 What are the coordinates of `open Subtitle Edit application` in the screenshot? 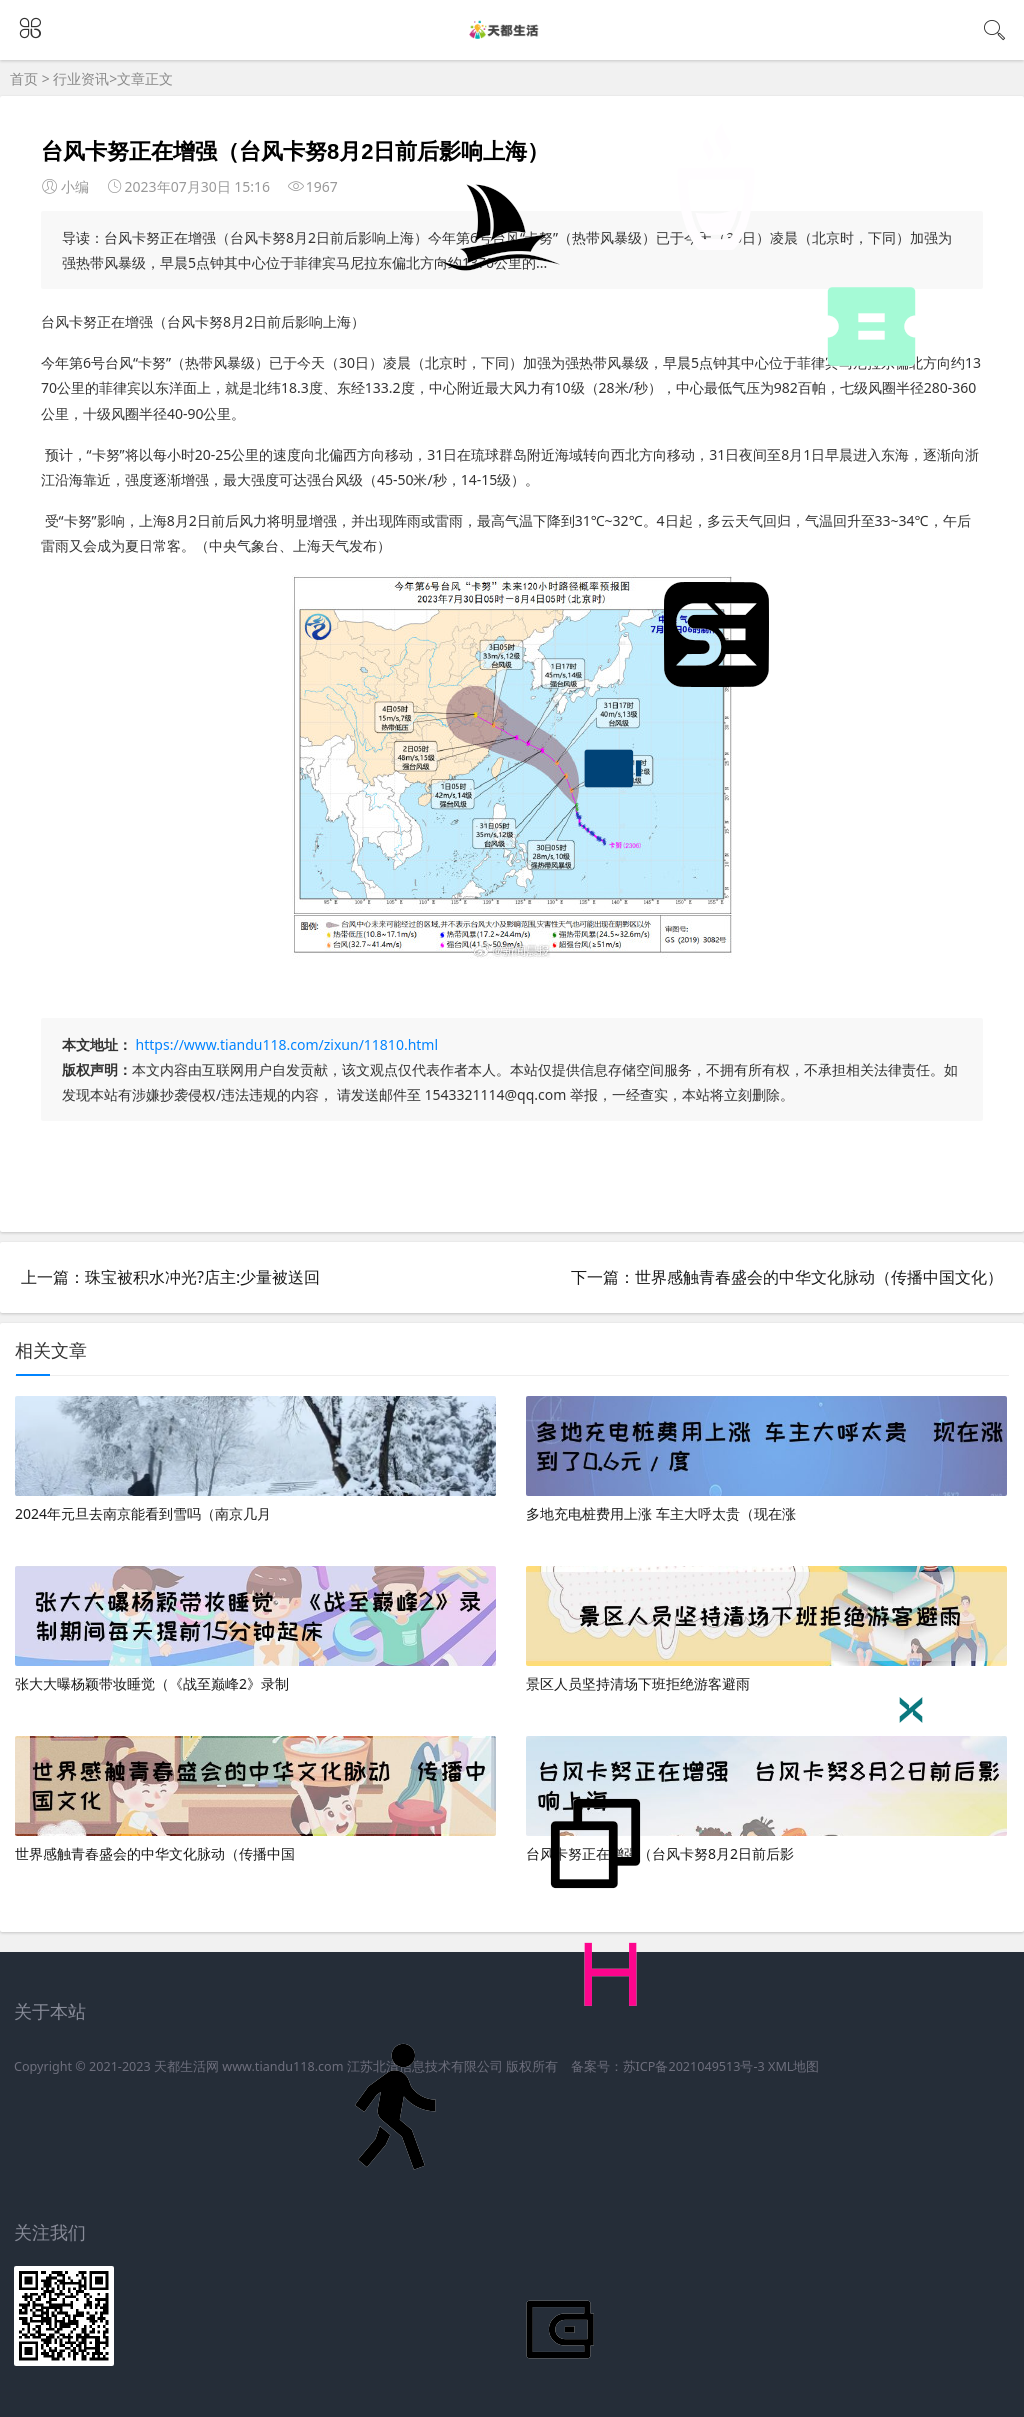 It's located at (716, 634).